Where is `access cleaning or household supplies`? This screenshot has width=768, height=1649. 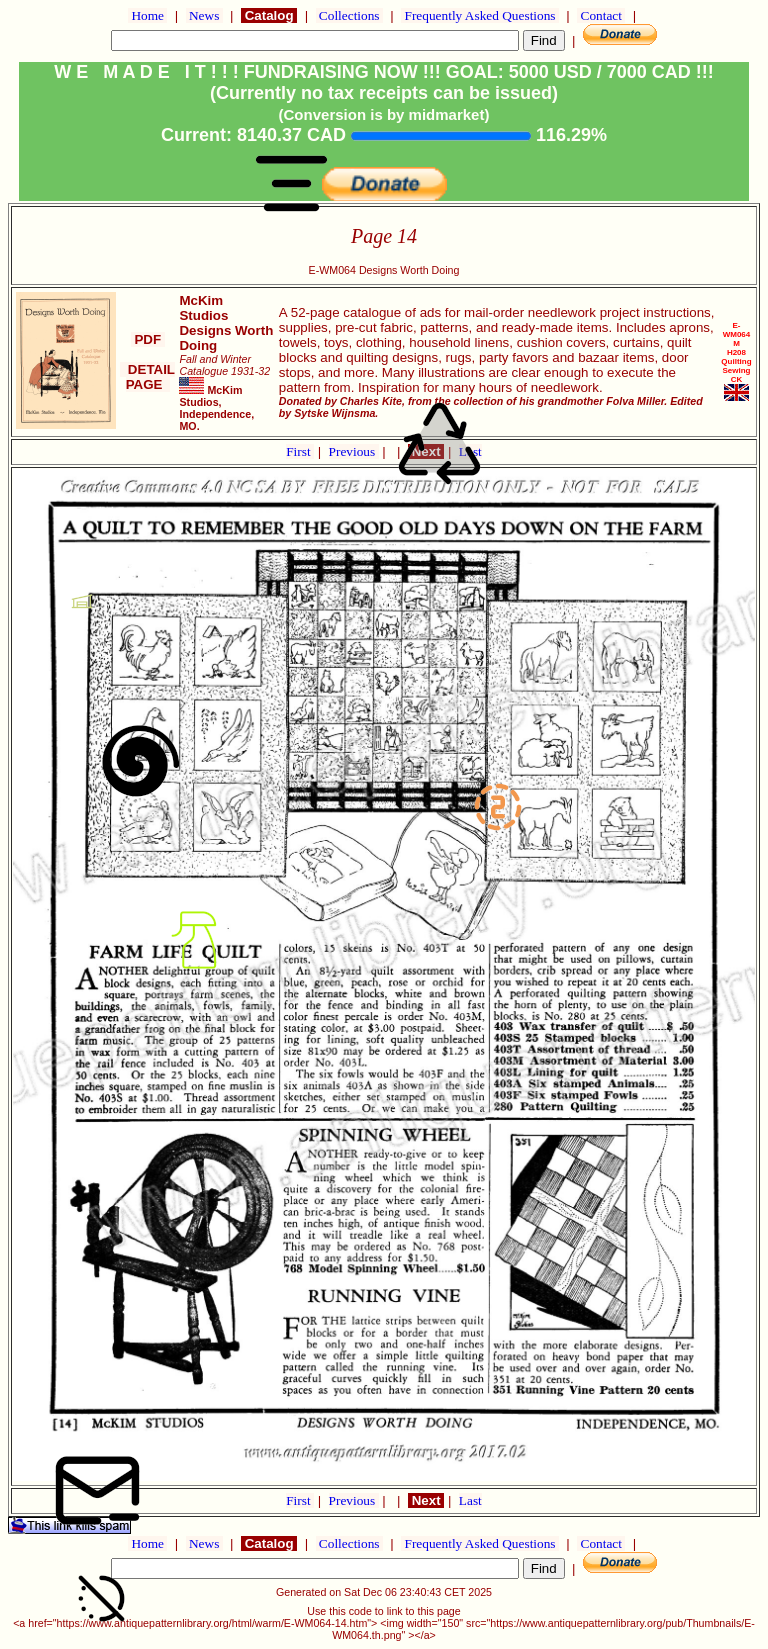
access cleaning or household supplies is located at coordinates (196, 940).